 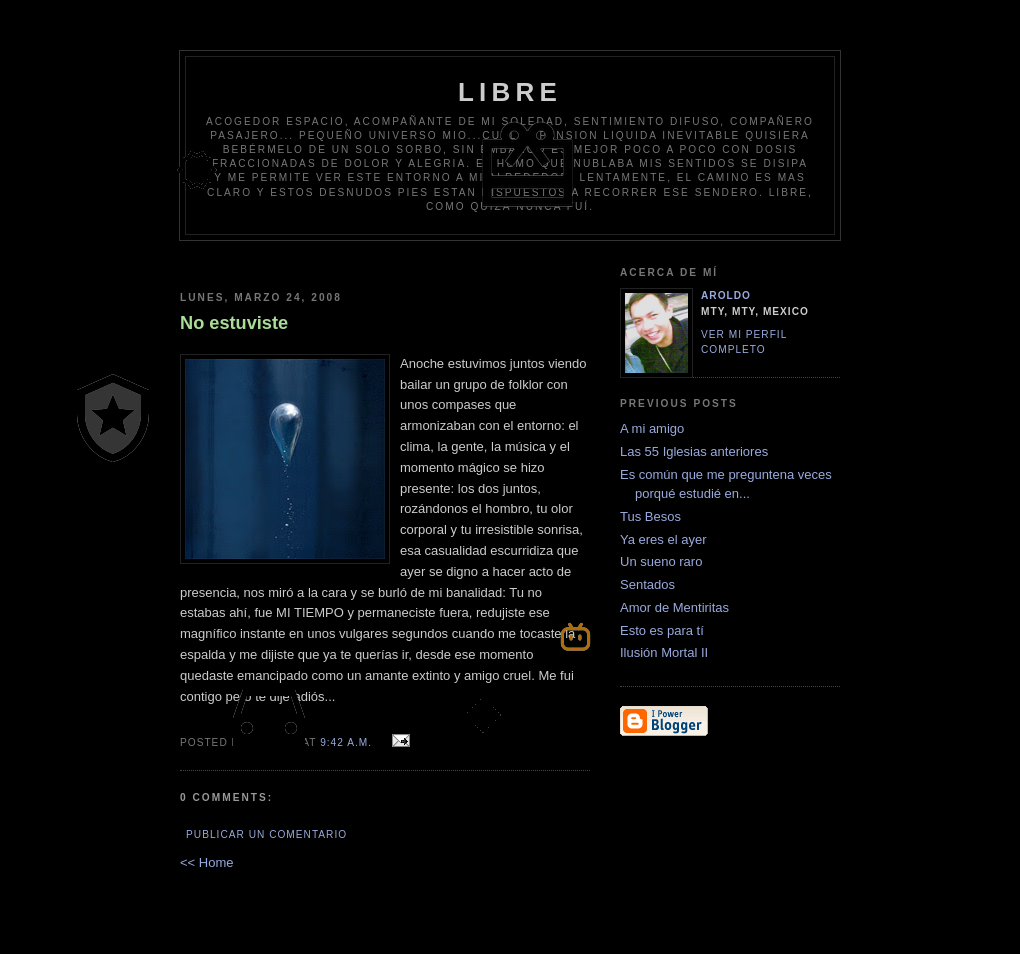 I want to click on access local police or emergency services, so click(x=113, y=418).